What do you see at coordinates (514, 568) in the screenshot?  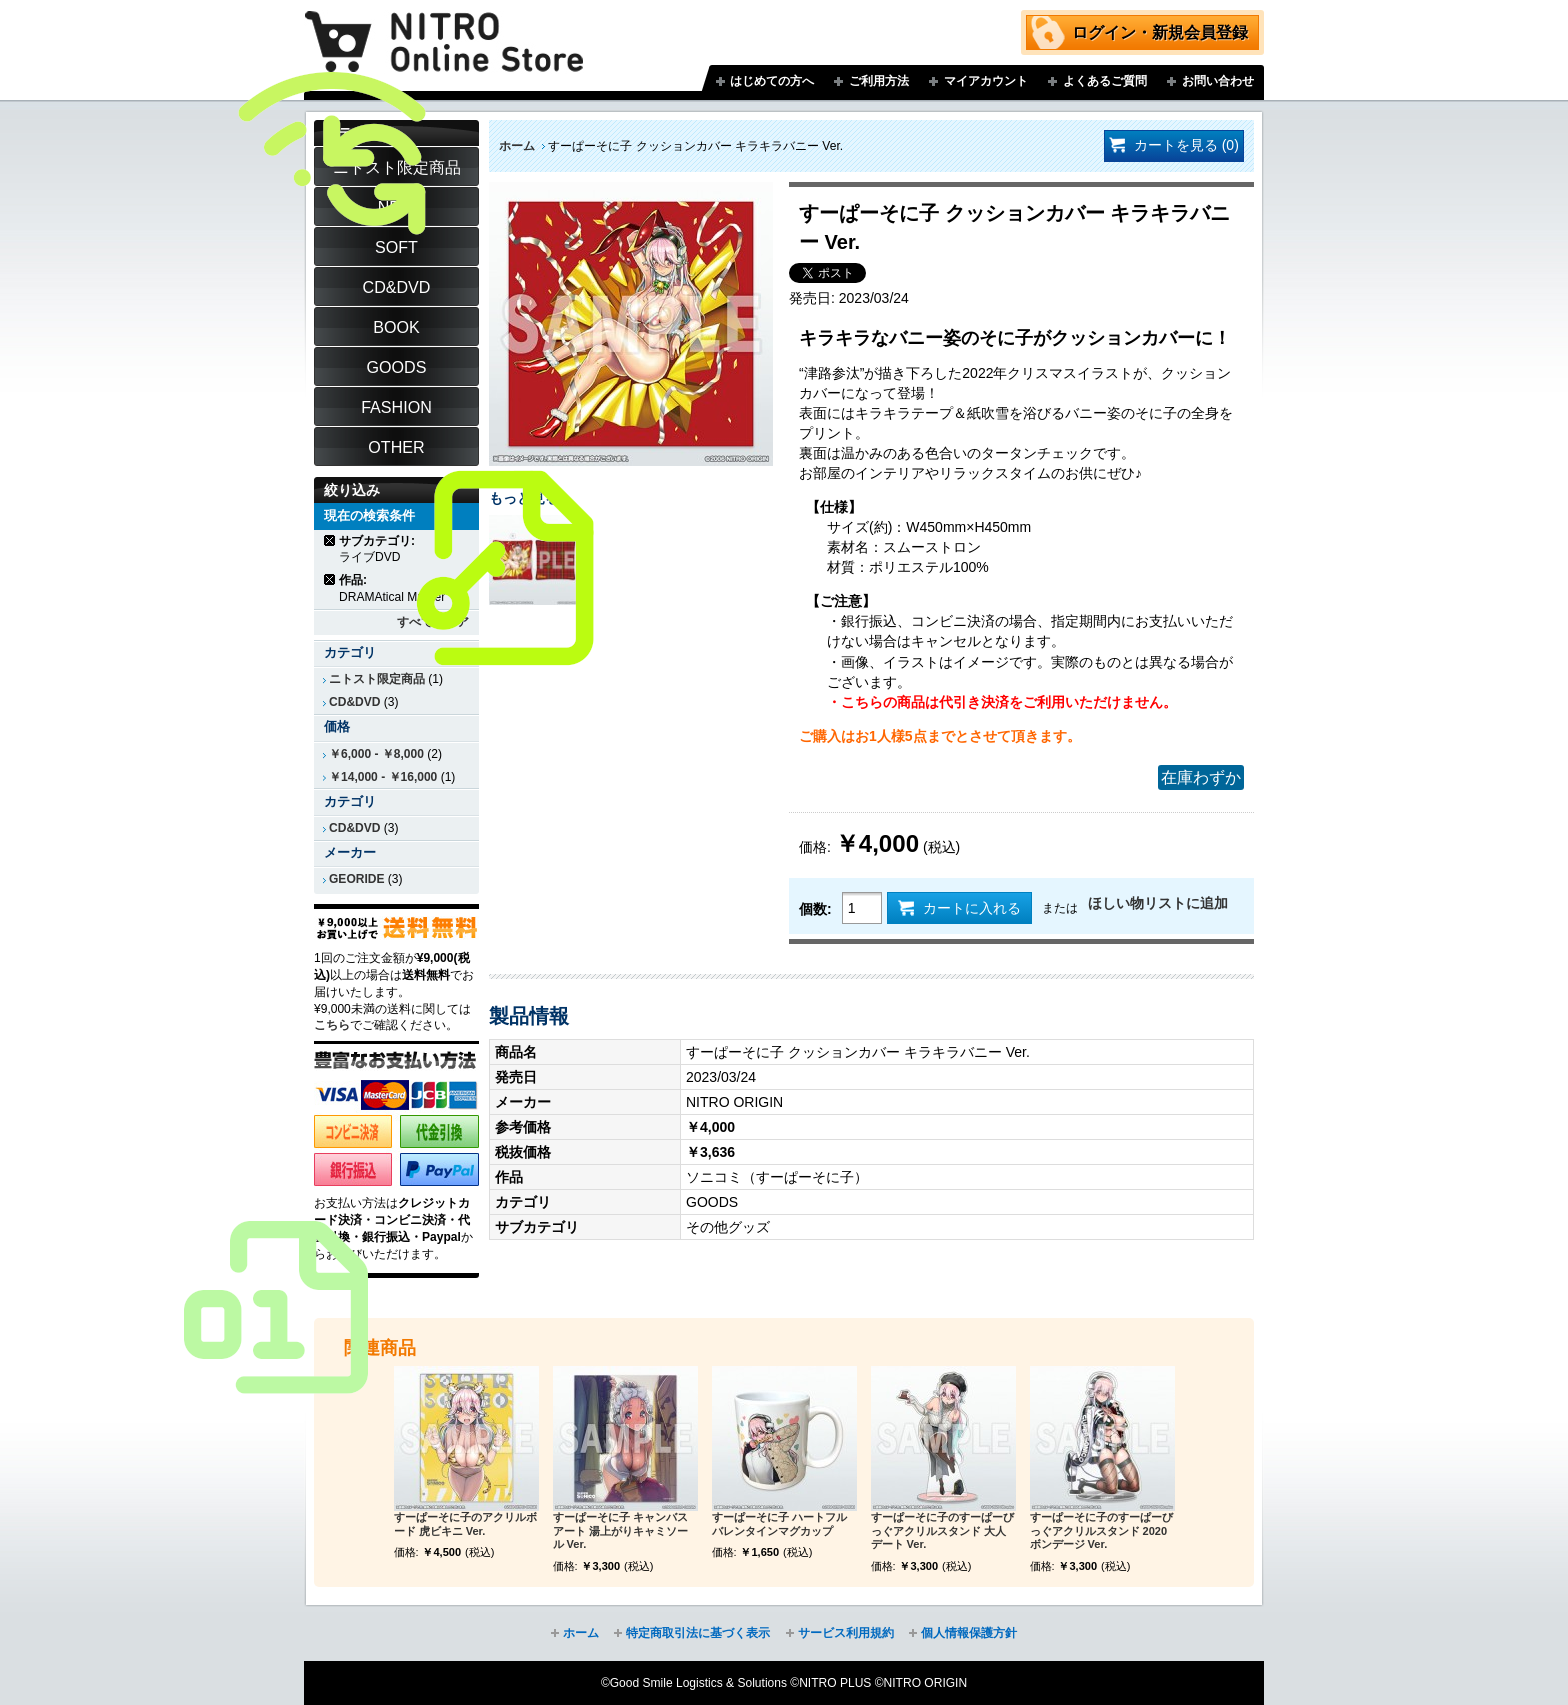 I see `access encrypted or password-protected file` at bounding box center [514, 568].